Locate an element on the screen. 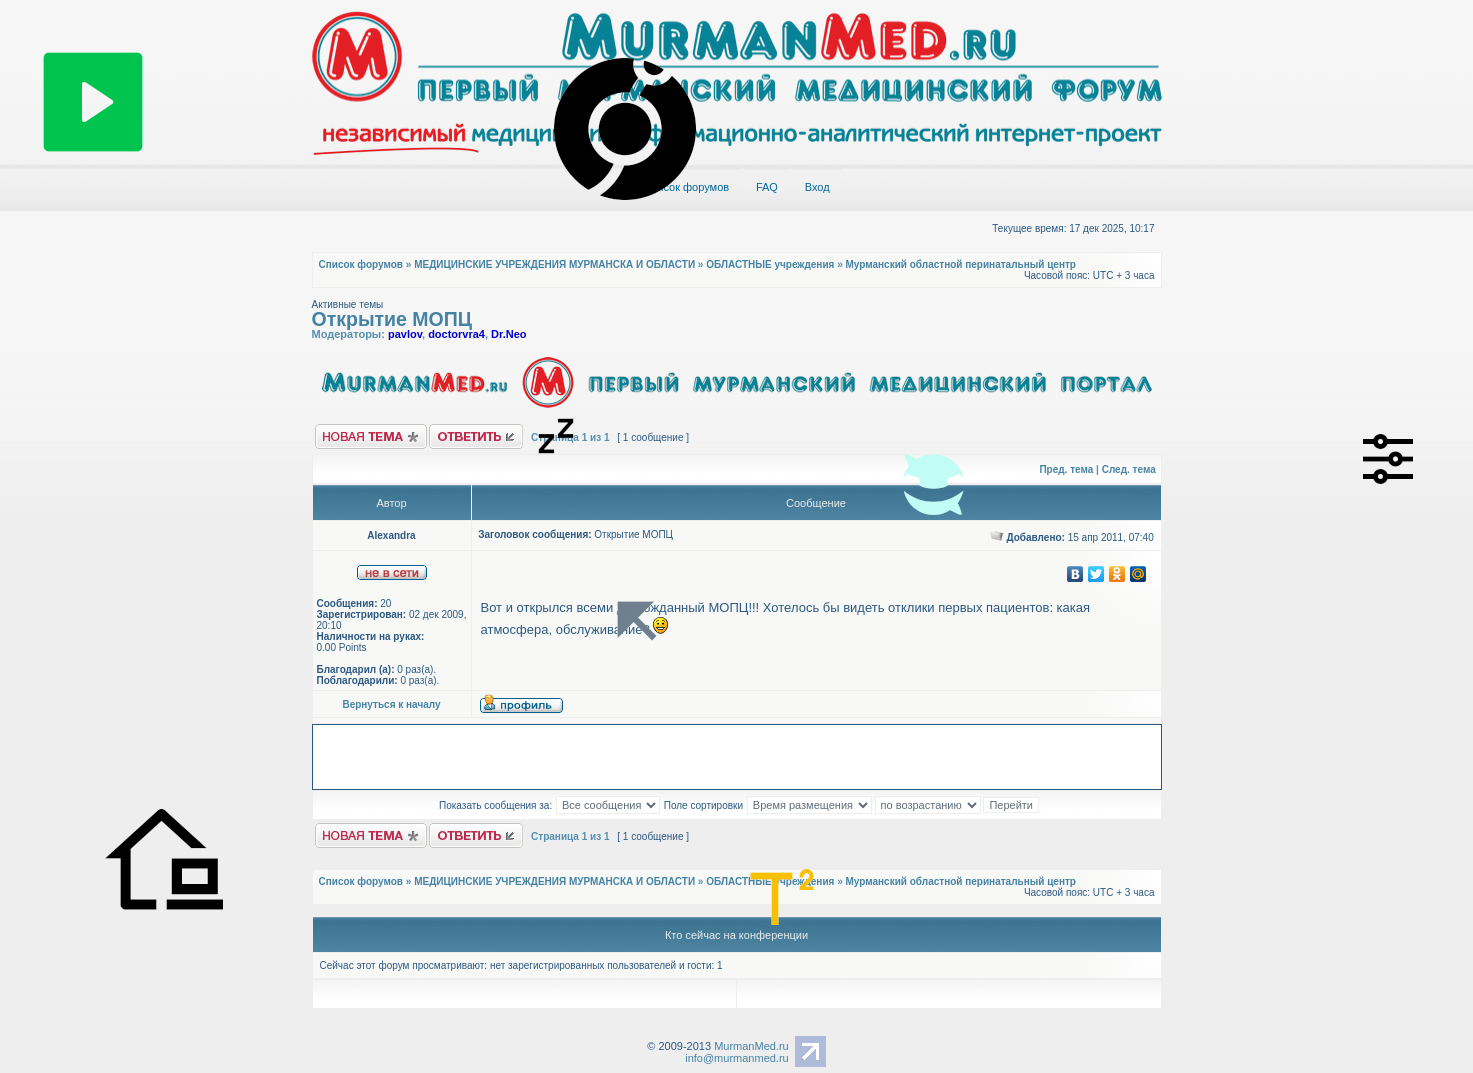  play video content is located at coordinates (93, 102).